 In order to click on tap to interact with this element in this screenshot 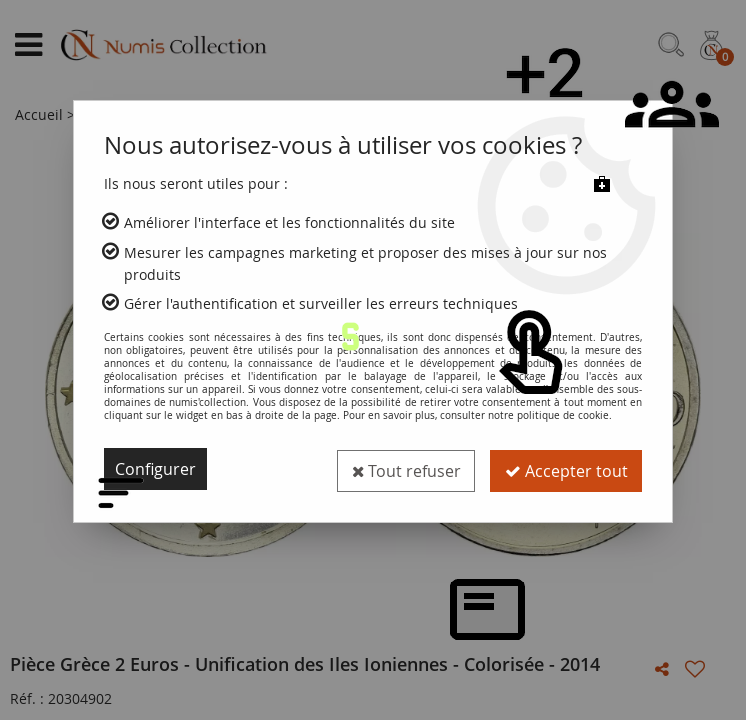, I will do `click(531, 354)`.